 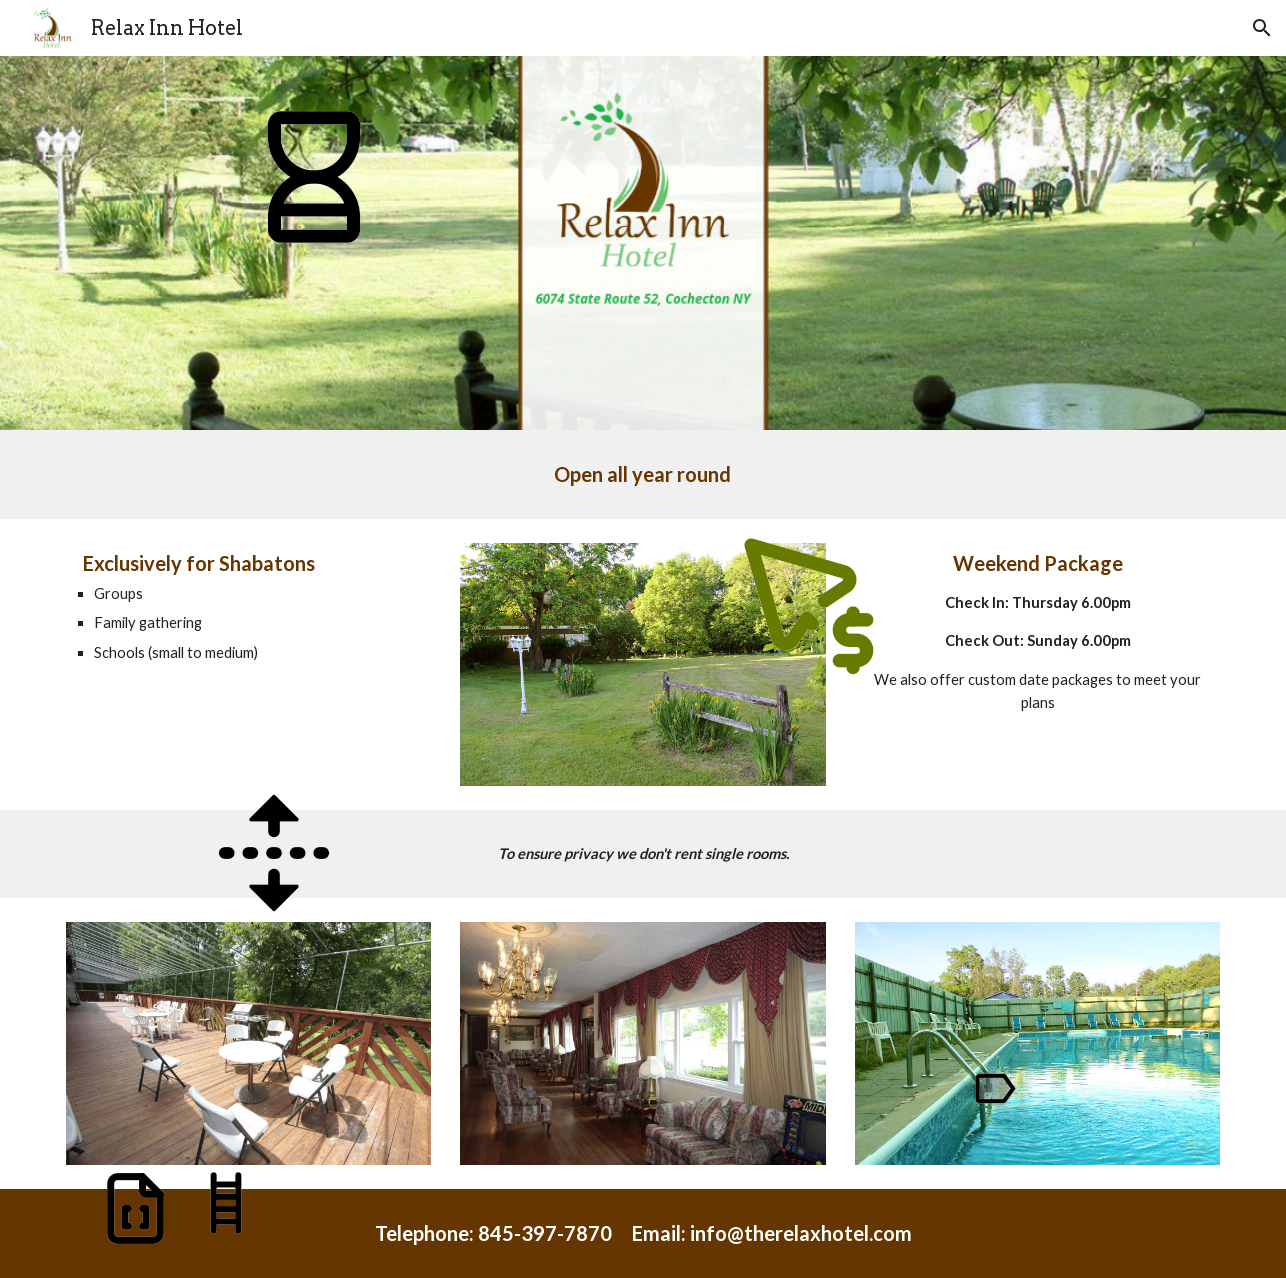 I want to click on access tools or equipment section, so click(x=226, y=1203).